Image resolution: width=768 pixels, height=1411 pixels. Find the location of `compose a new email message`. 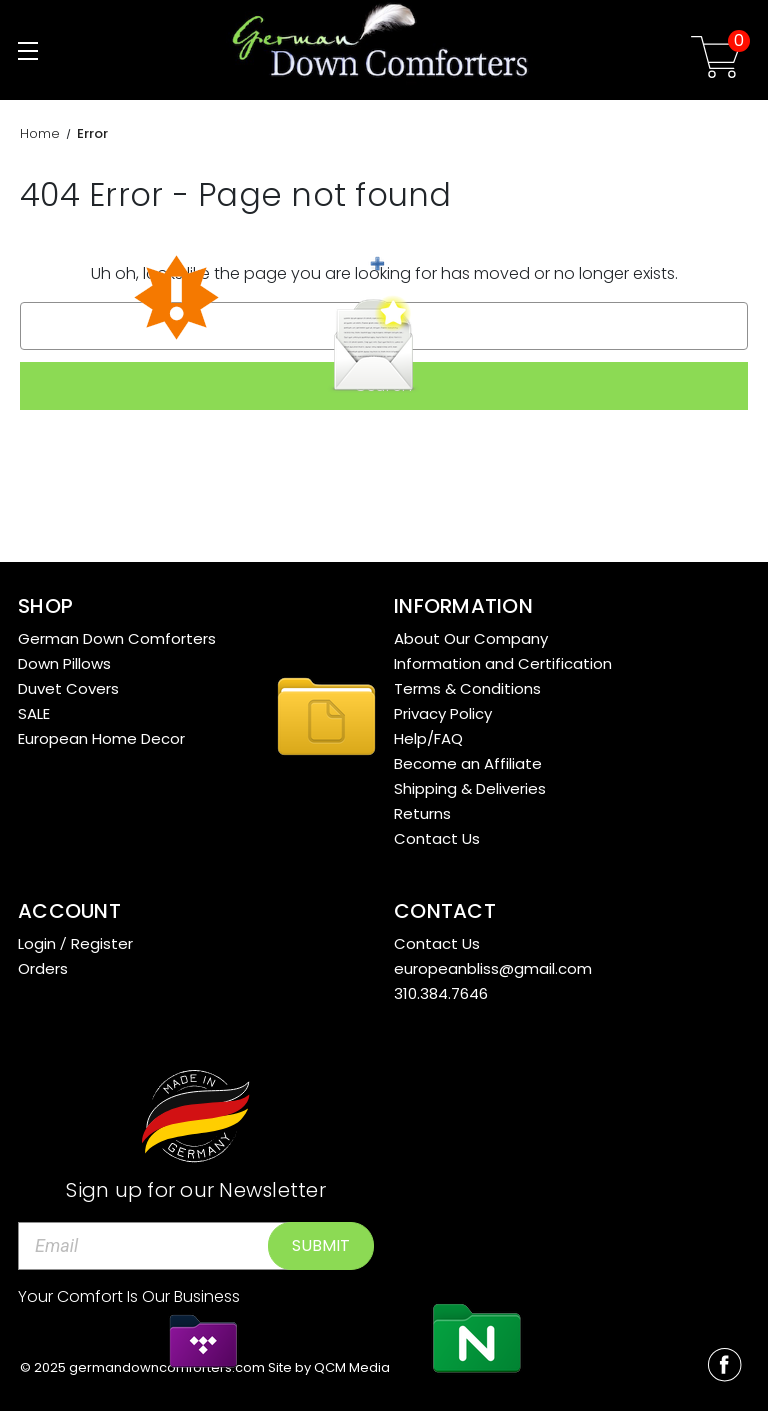

compose a new email message is located at coordinates (373, 346).